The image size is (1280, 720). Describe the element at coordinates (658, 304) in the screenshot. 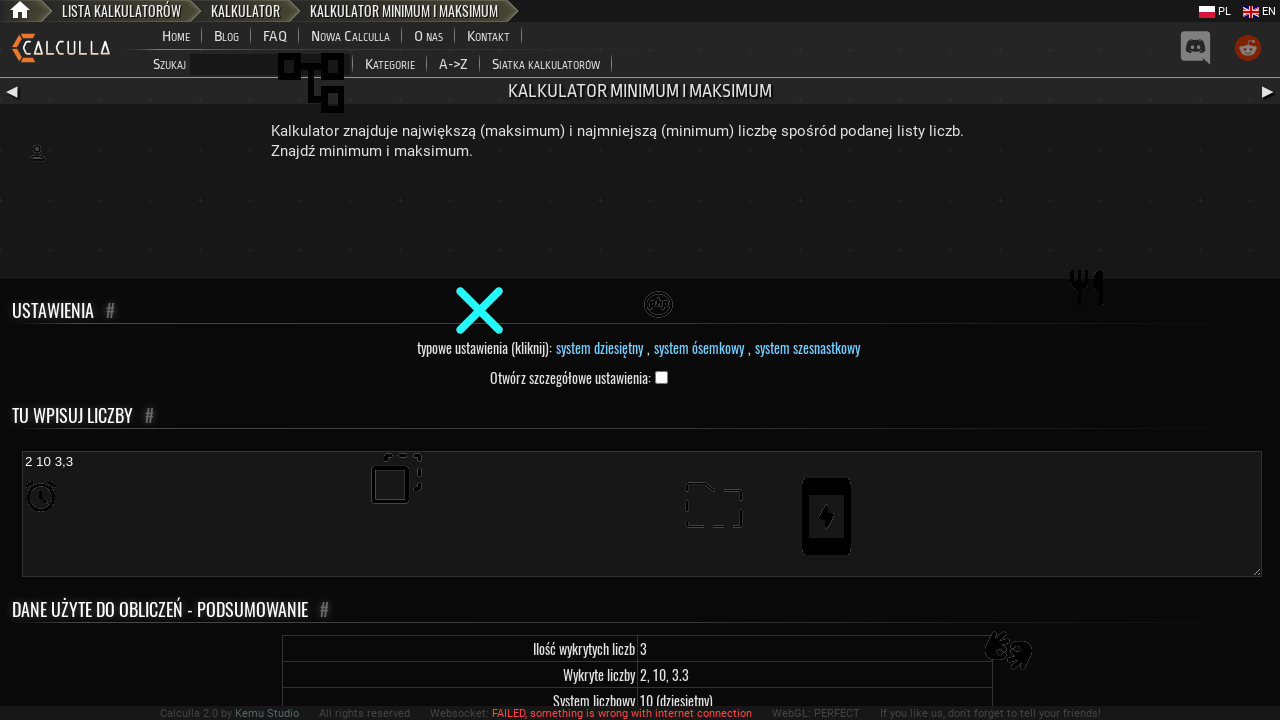

I see `indicates php programming language or technology` at that location.